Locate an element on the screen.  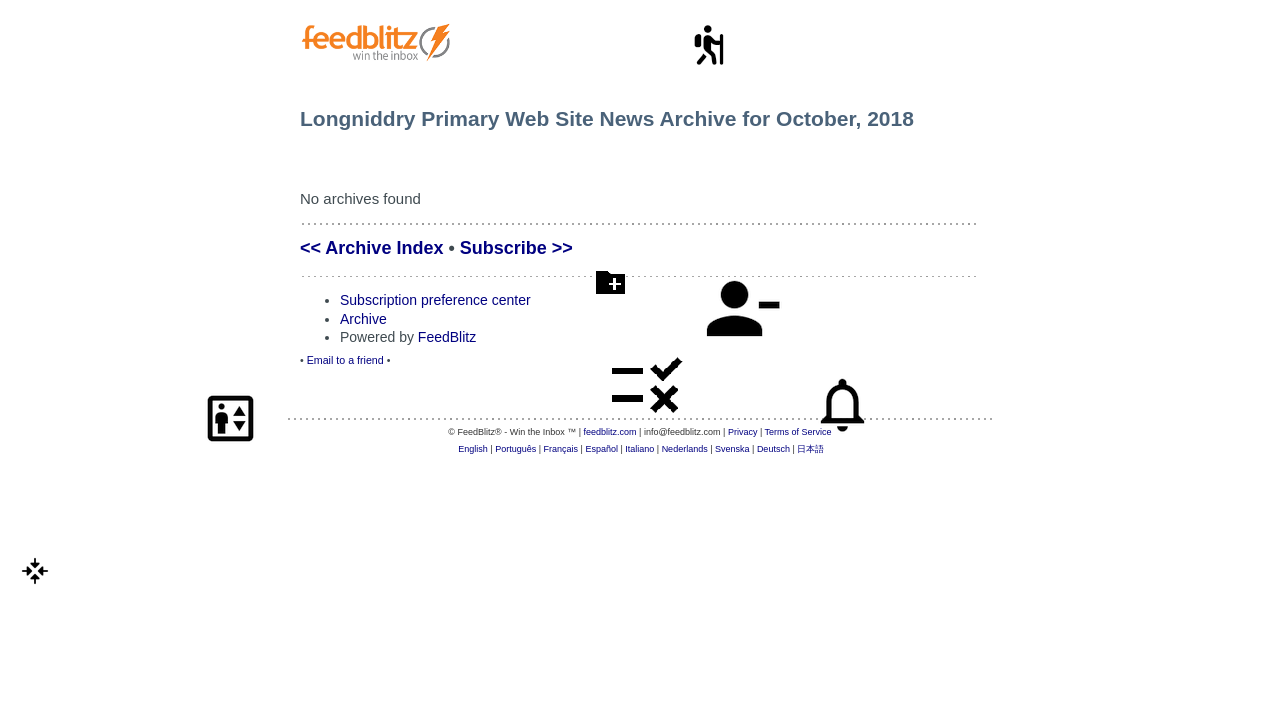
remove a contact or user from your list is located at coordinates (741, 308).